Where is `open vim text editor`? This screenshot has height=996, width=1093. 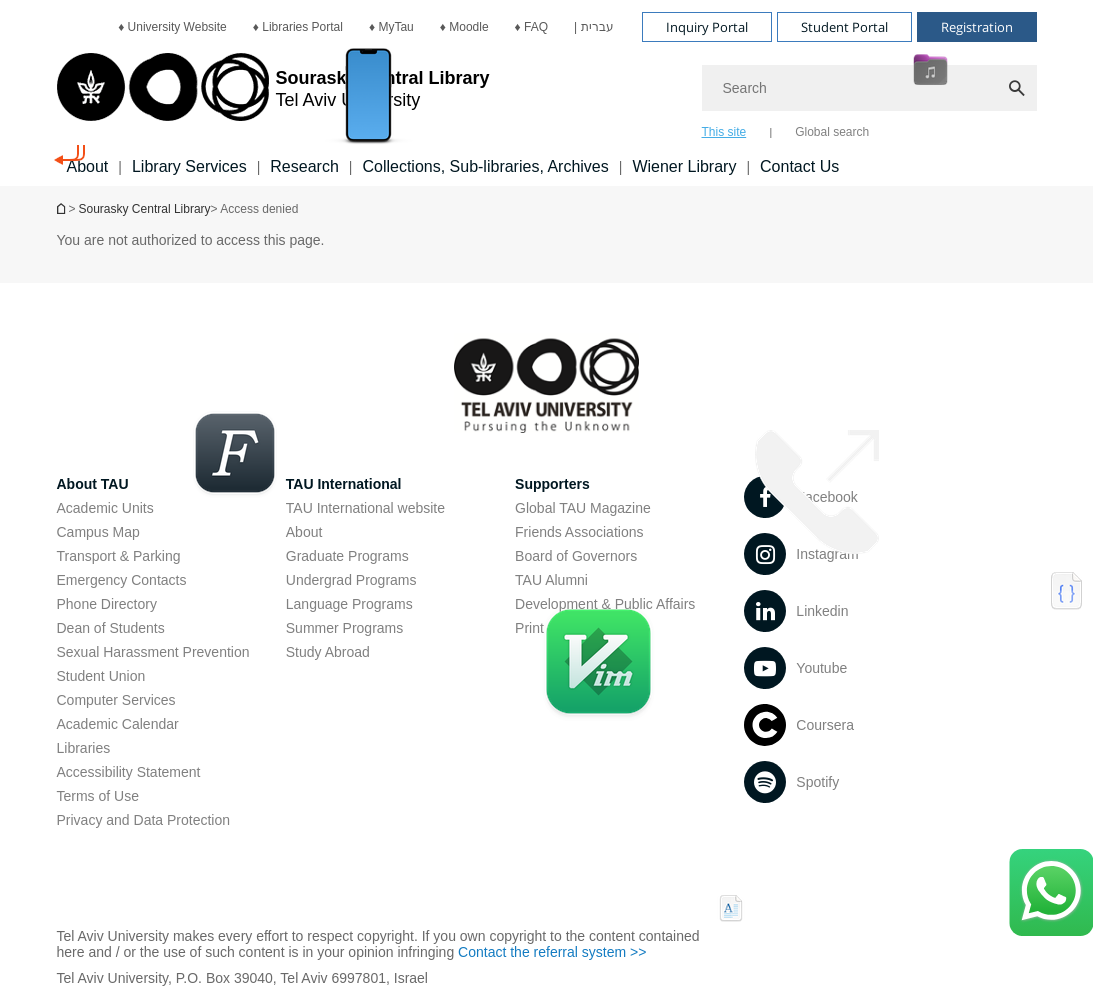 open vim text editor is located at coordinates (598, 661).